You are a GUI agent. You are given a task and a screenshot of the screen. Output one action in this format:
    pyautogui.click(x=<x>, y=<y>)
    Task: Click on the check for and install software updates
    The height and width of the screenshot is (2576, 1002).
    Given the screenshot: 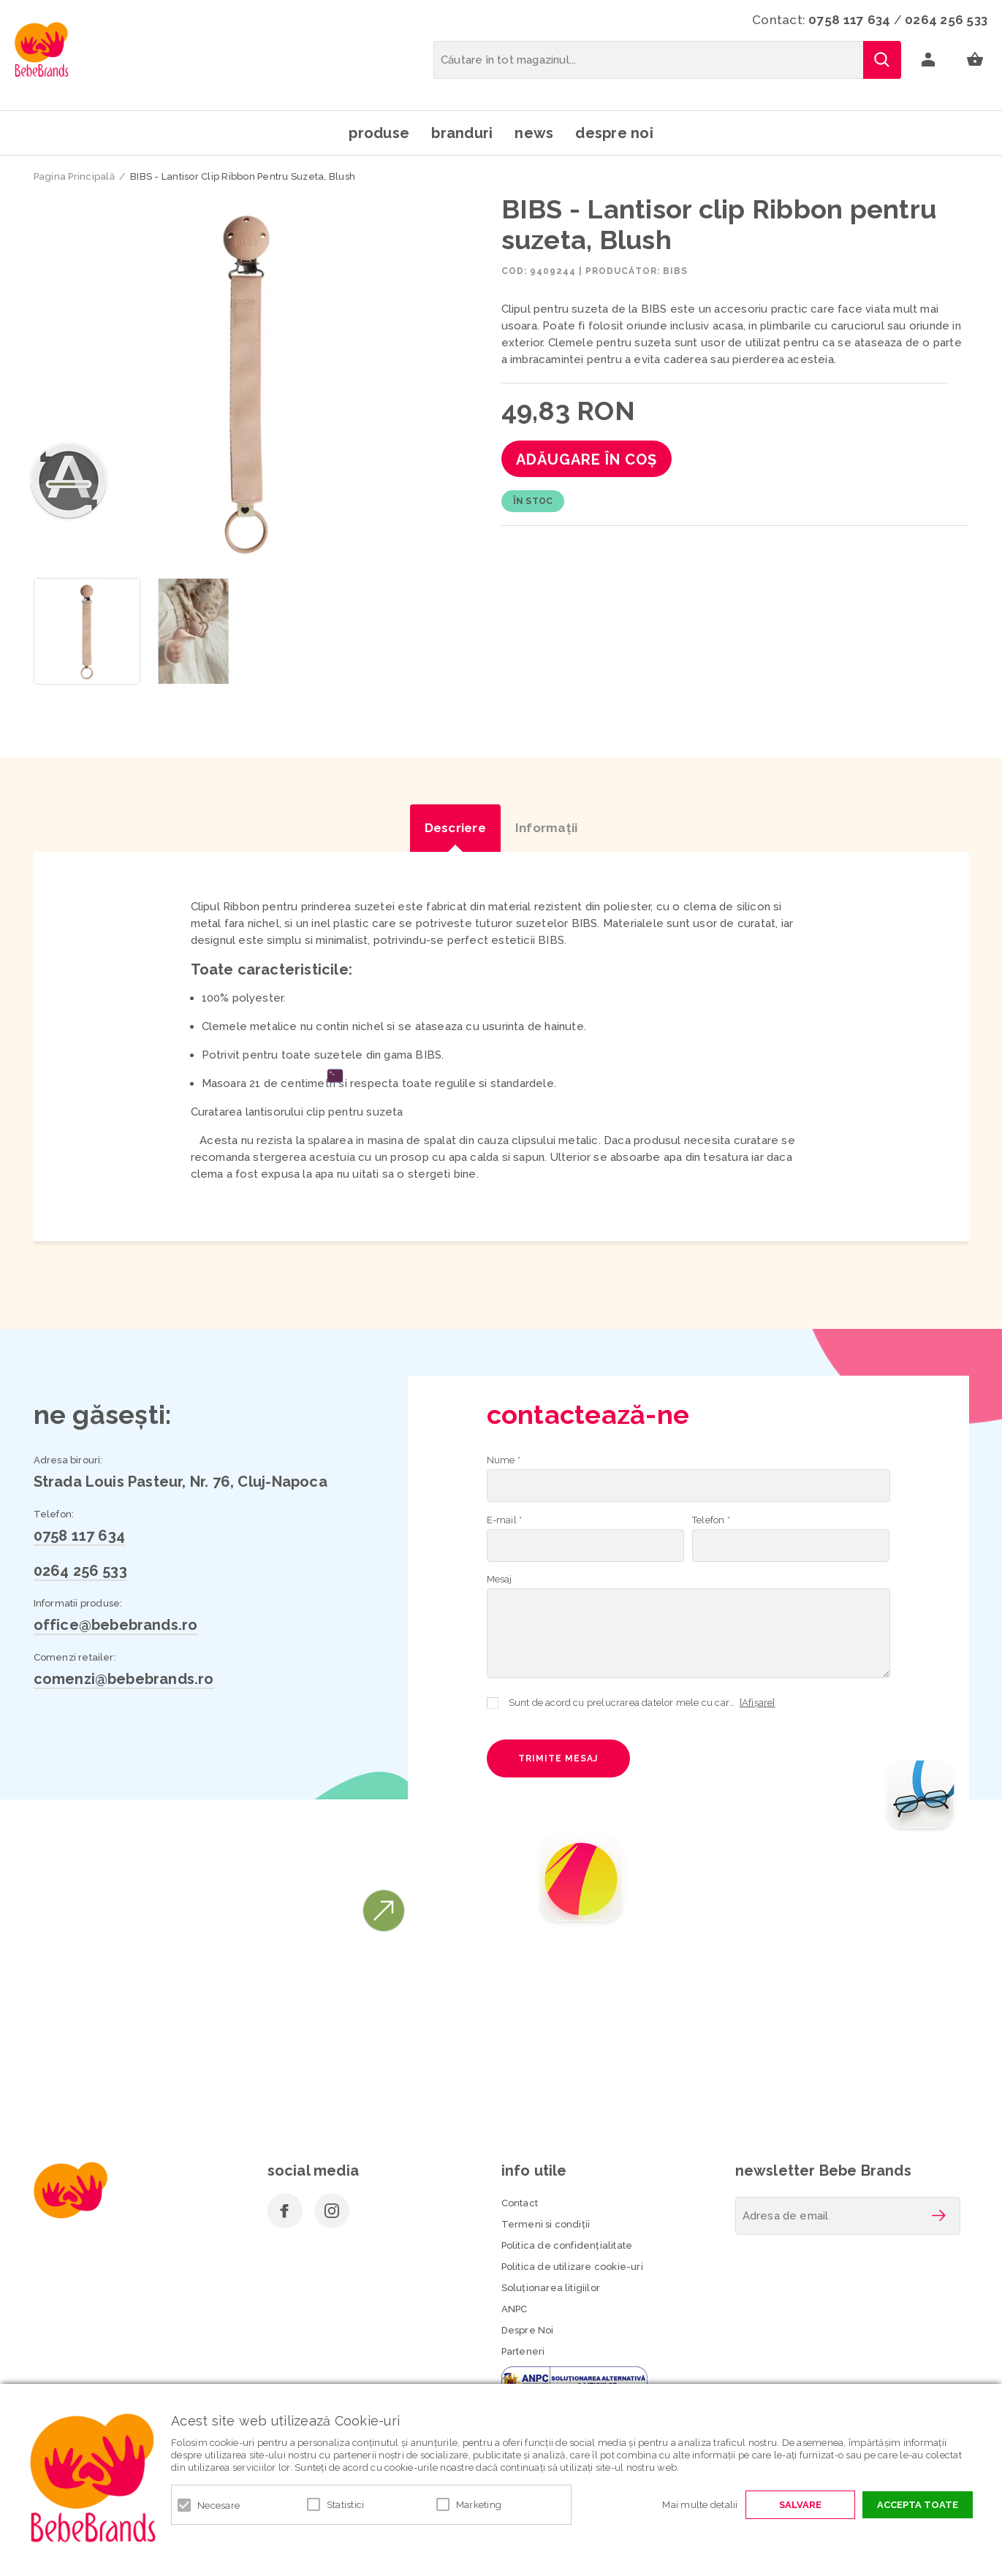 What is the action you would take?
    pyautogui.click(x=69, y=481)
    